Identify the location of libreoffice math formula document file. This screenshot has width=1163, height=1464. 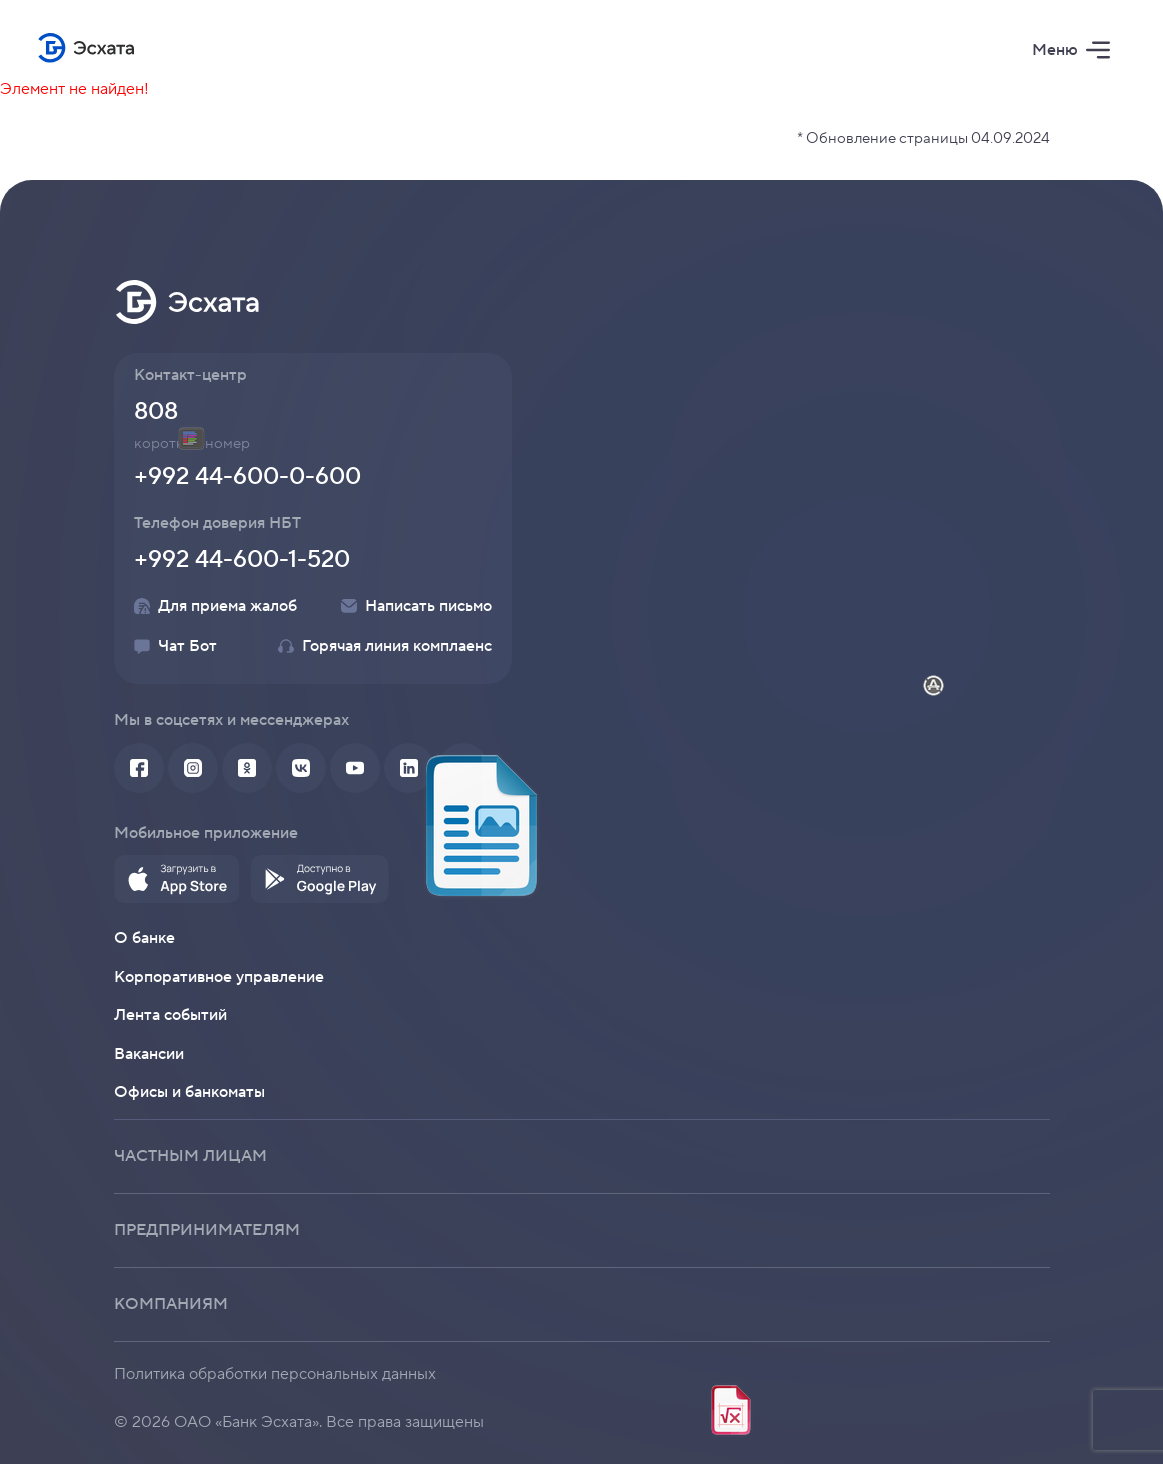
(731, 1410).